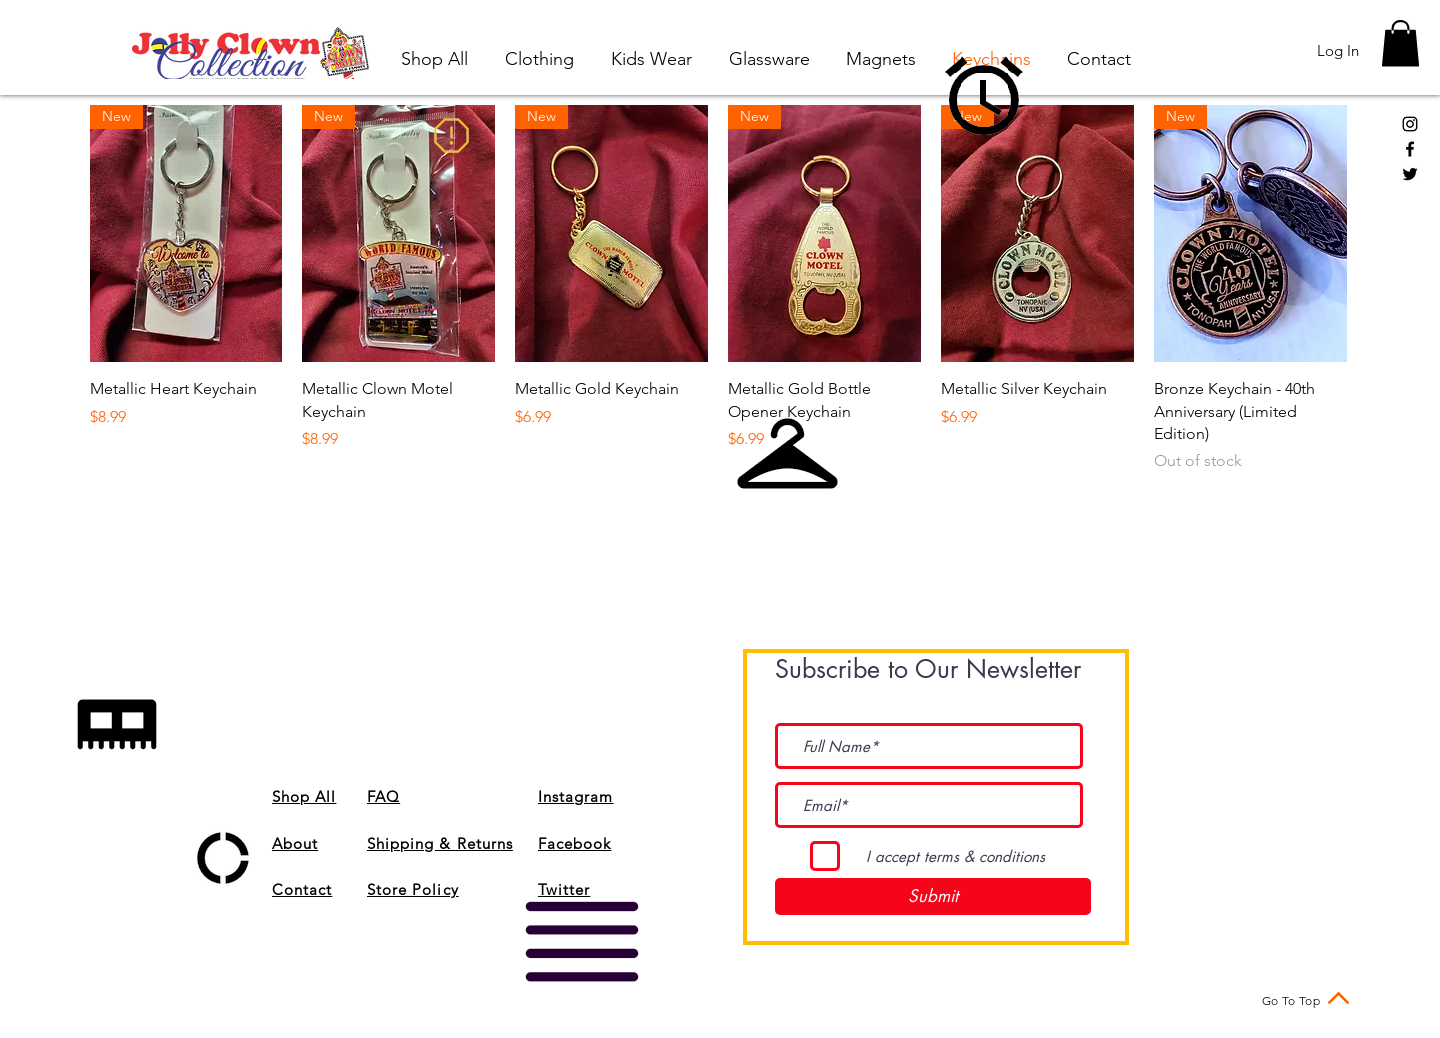 The image size is (1440, 1038). Describe the element at coordinates (223, 858) in the screenshot. I see `view progress or completion status` at that location.